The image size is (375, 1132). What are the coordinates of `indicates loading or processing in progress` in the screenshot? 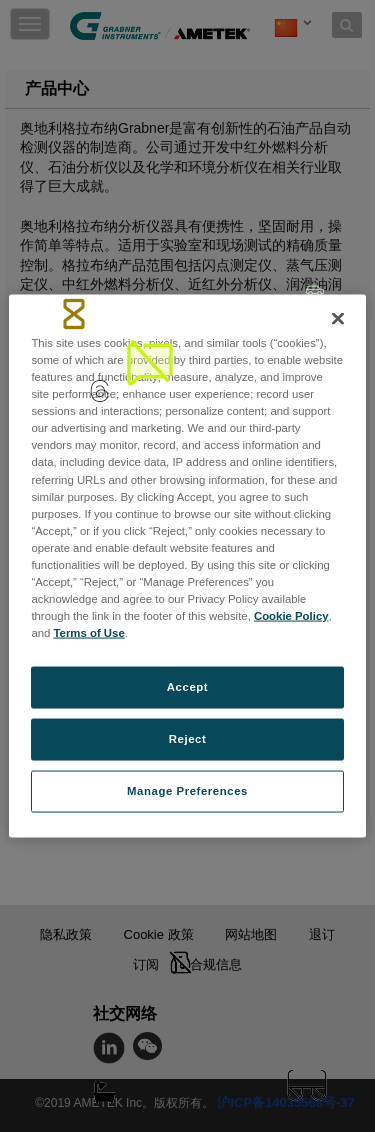 It's located at (74, 314).